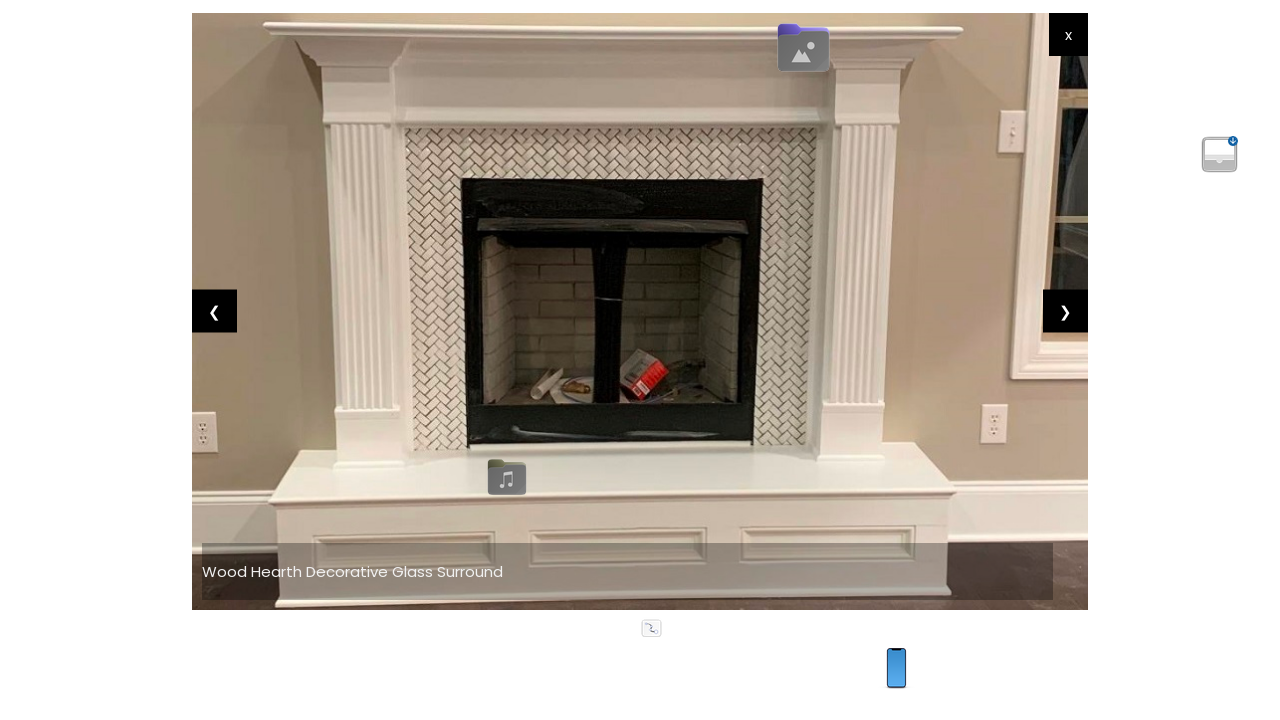  What do you see at coordinates (651, 627) in the screenshot?
I see `open a karbon vector graphics file` at bounding box center [651, 627].